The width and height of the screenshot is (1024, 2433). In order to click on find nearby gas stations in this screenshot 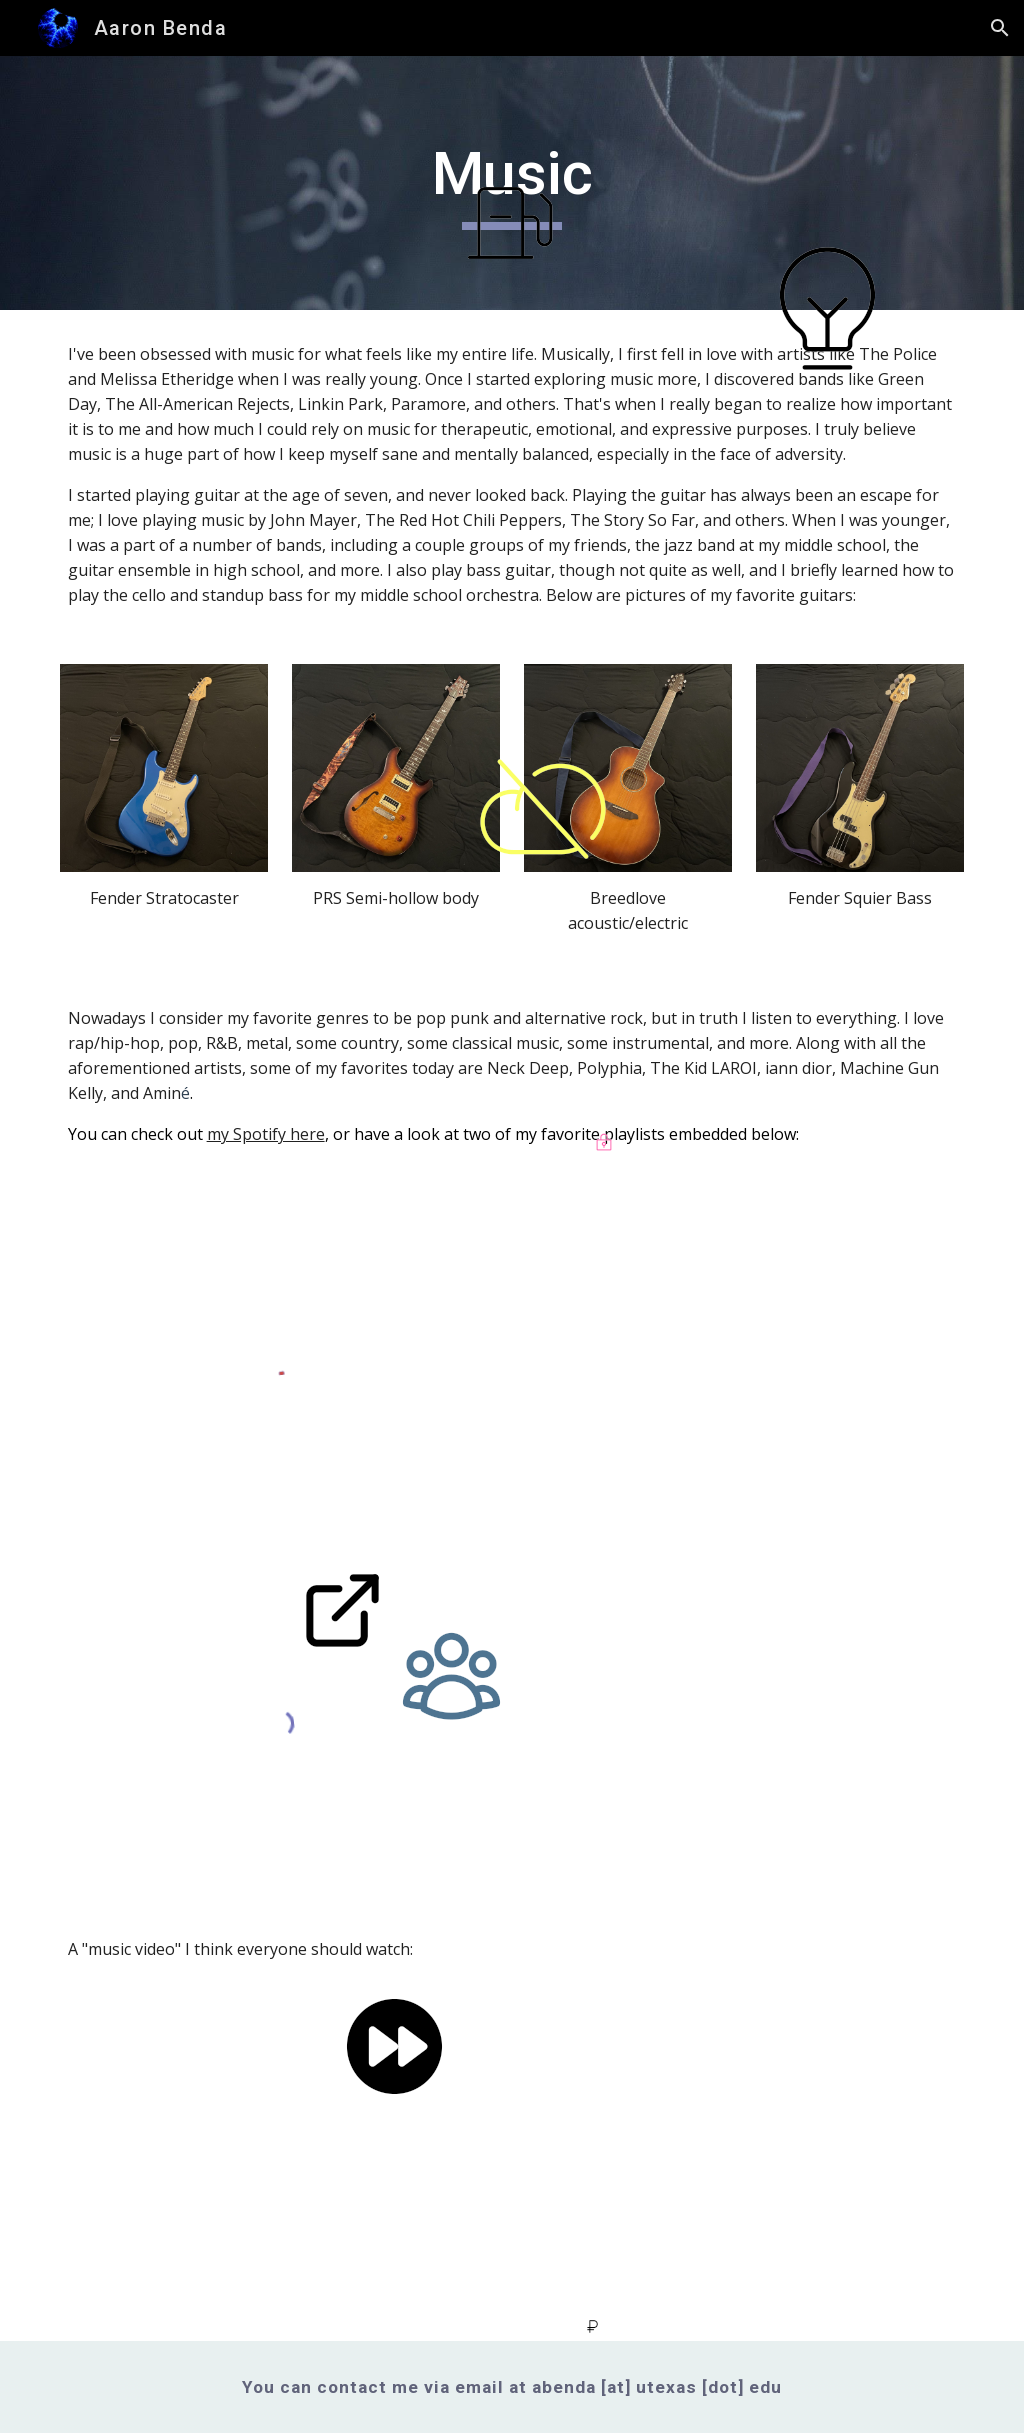, I will do `click(507, 223)`.